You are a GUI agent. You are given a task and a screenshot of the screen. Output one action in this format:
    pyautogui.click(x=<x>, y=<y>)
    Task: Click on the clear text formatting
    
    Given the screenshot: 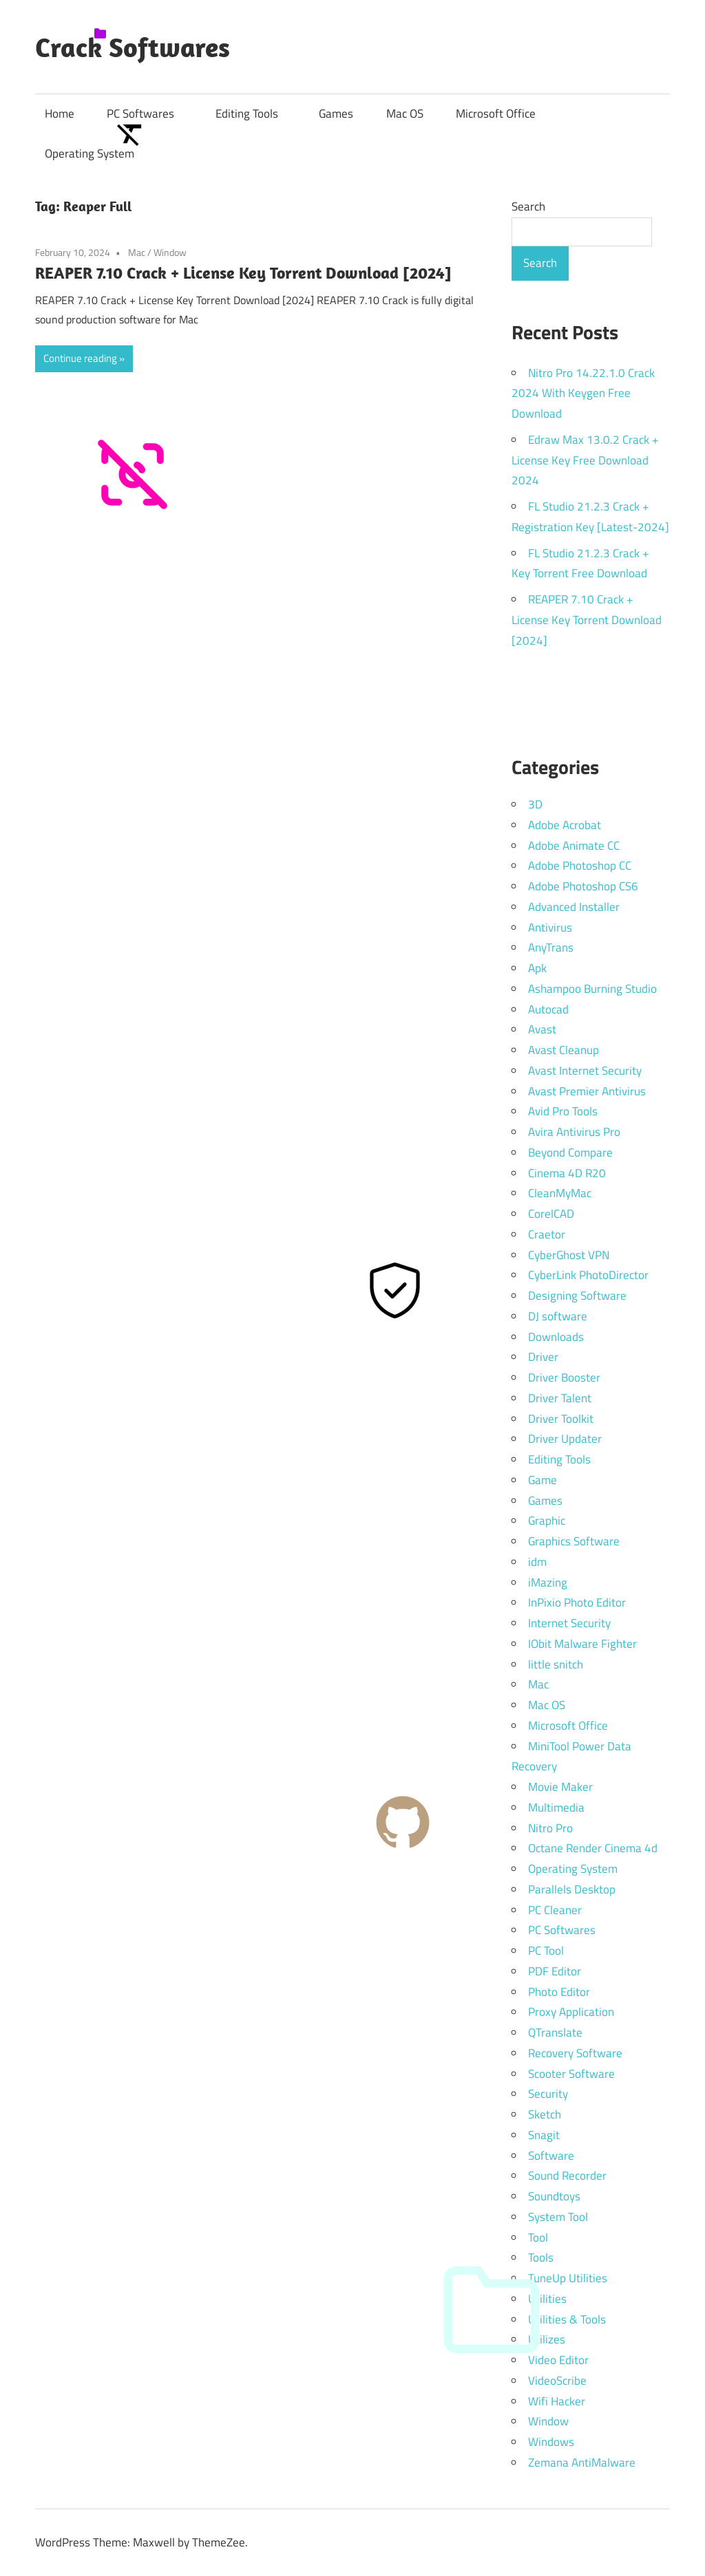 What is the action you would take?
    pyautogui.click(x=130, y=133)
    